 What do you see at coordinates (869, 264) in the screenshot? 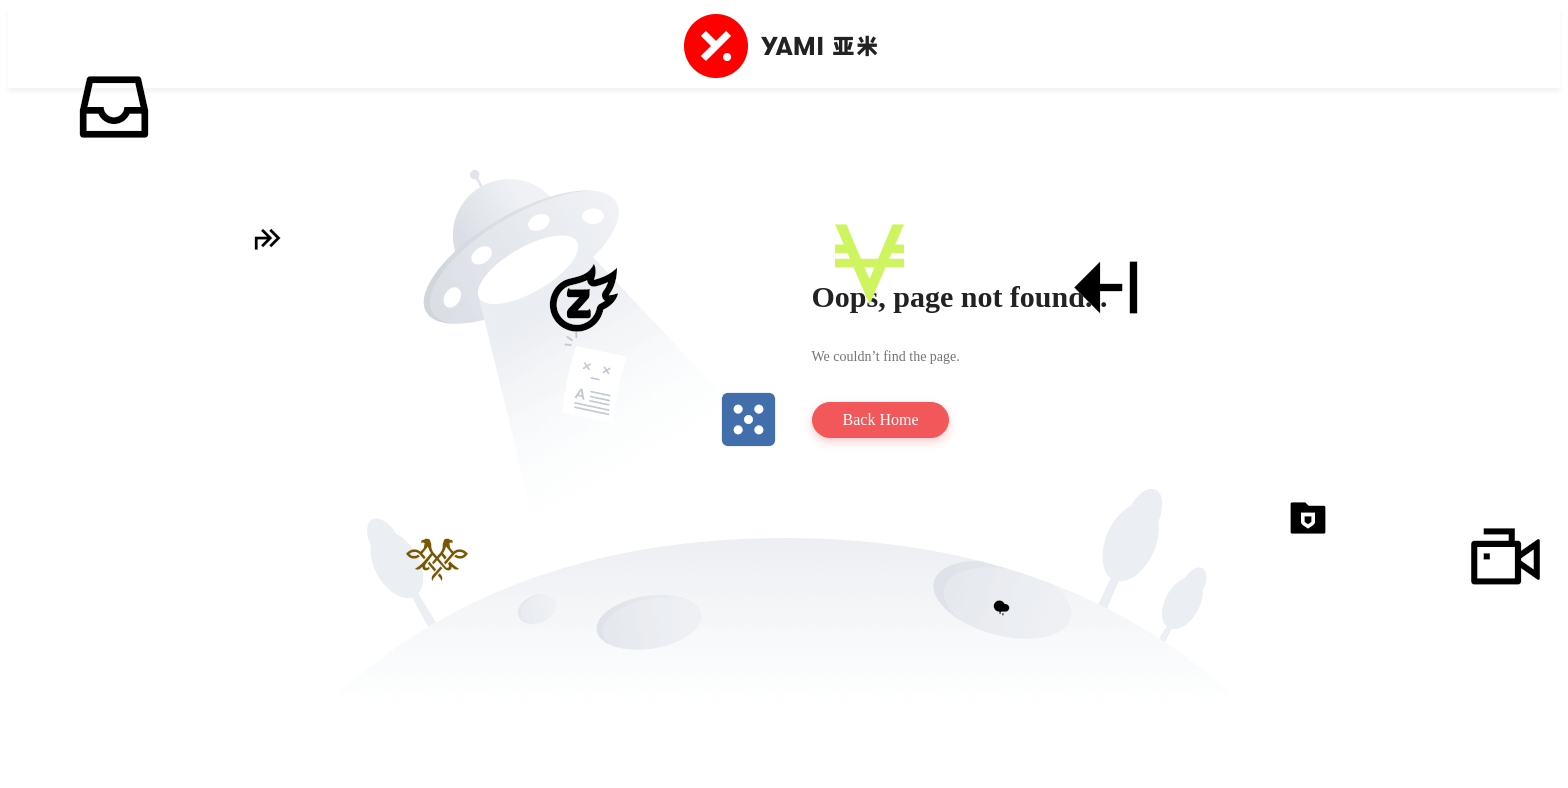
I see `viacoin cryptocurrency logo` at bounding box center [869, 264].